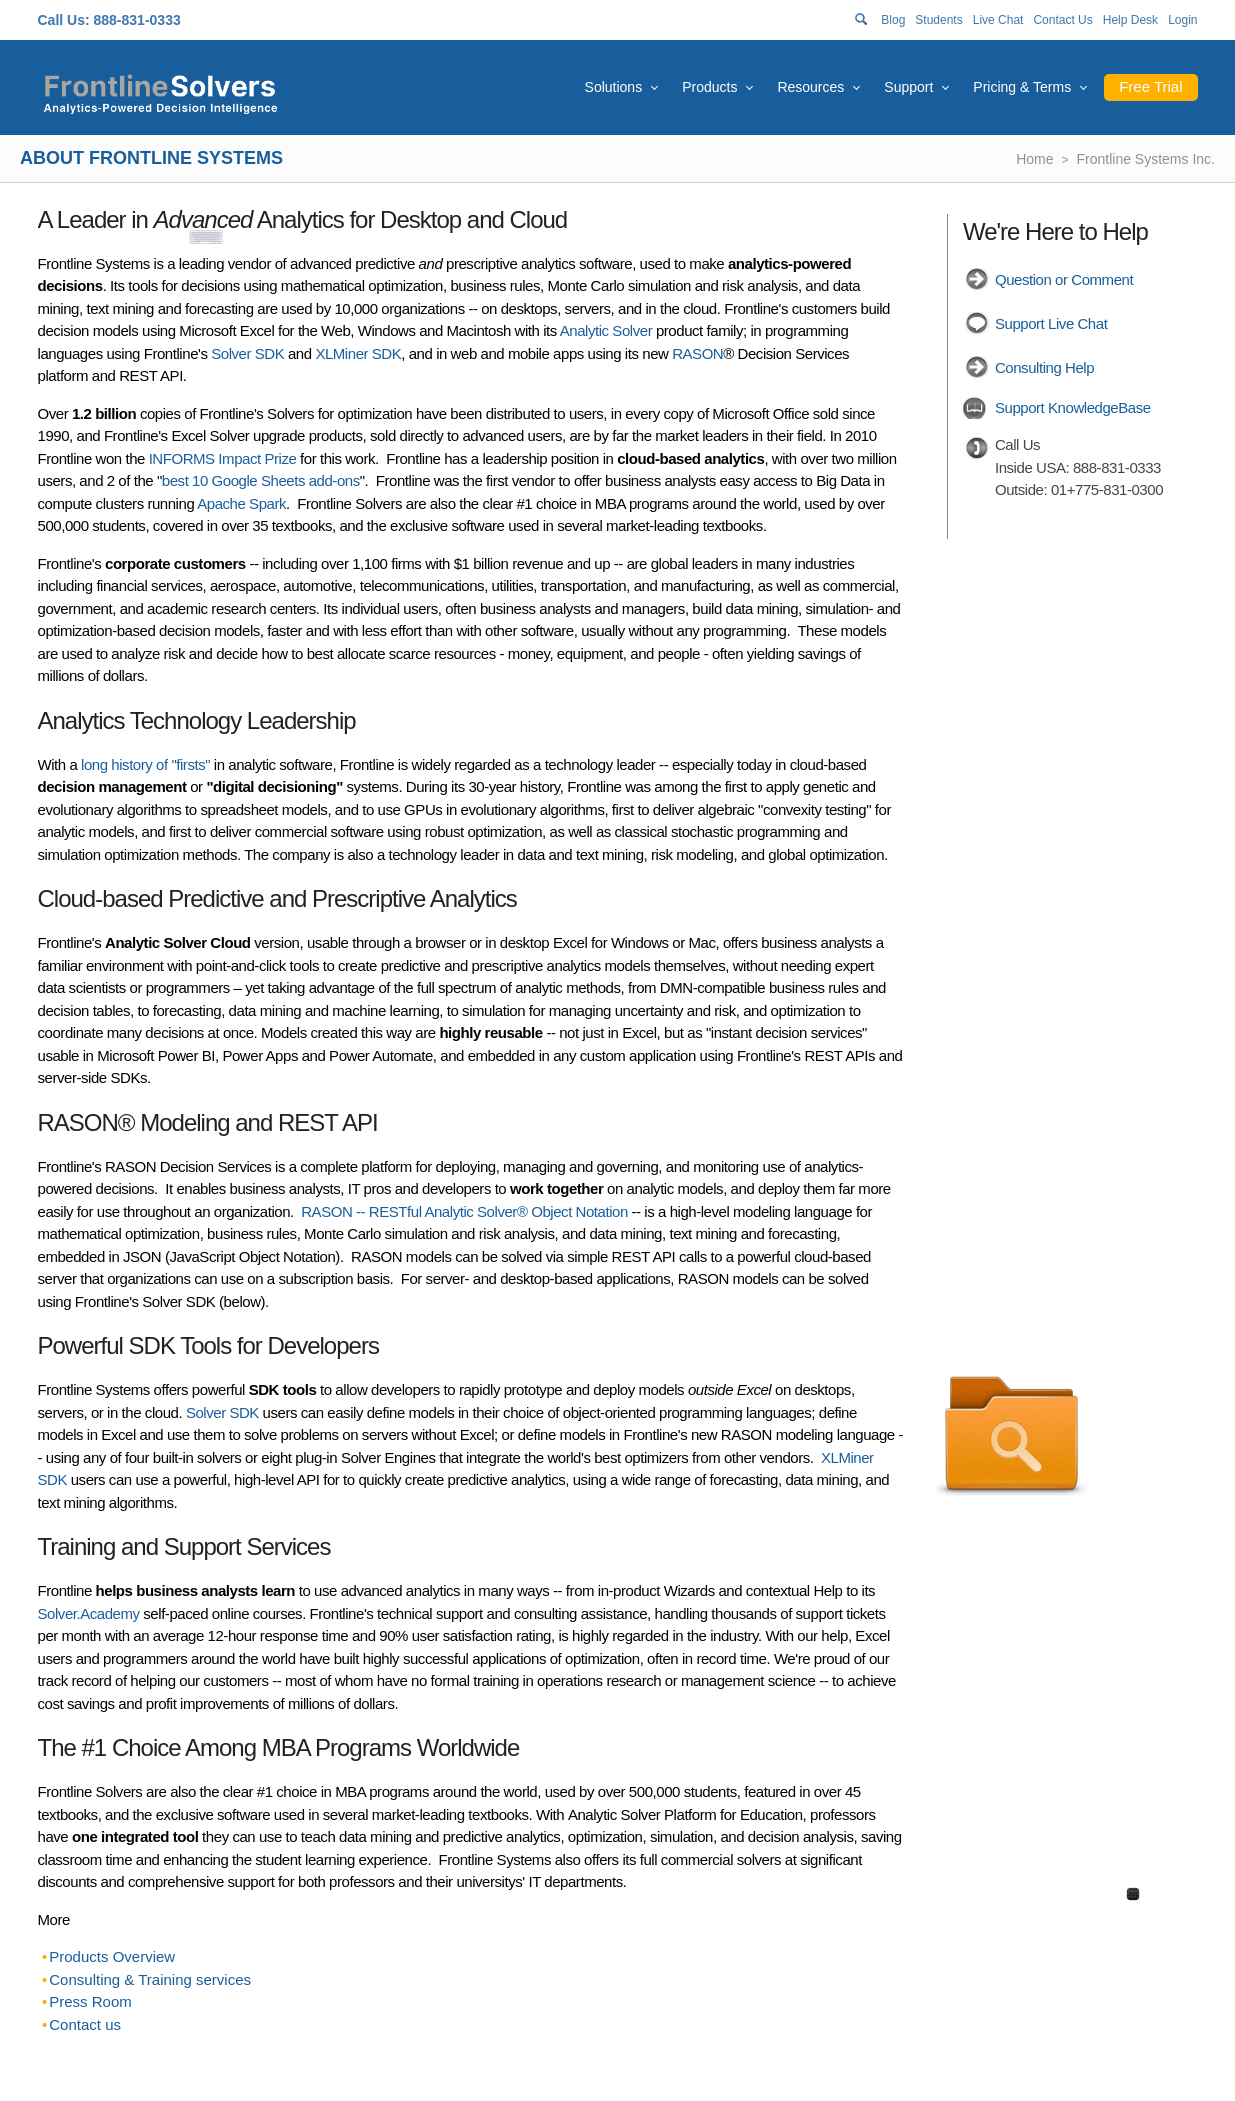 This screenshot has width=1235, height=2101. I want to click on access saved search queries, so click(1011, 1440).